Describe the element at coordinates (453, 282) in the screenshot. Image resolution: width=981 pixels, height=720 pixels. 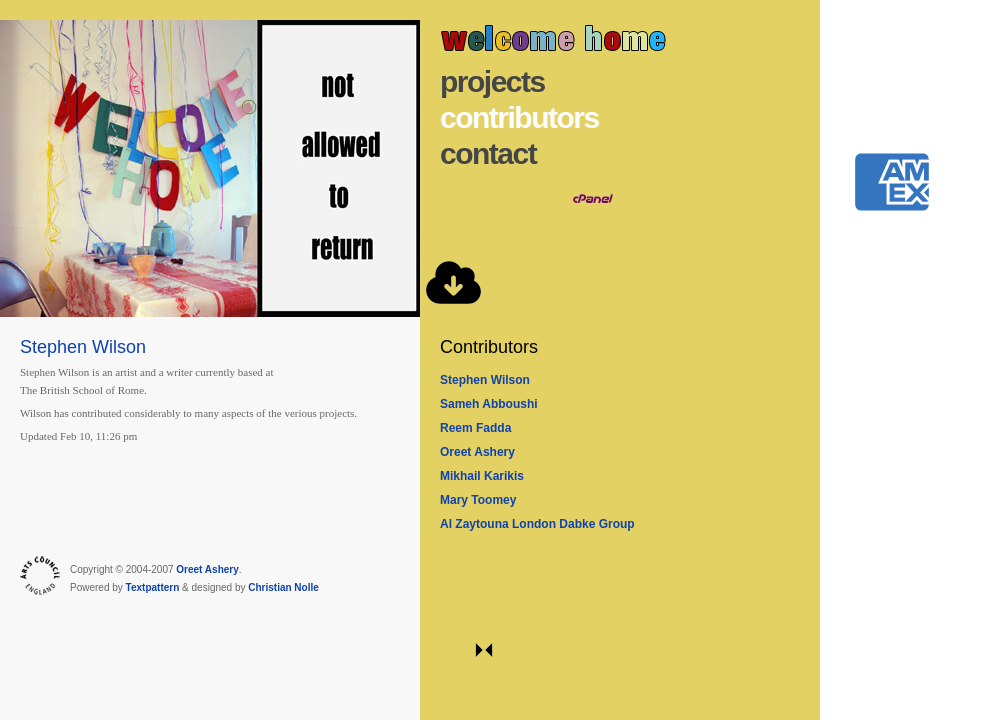
I see `download file from cloud storage` at that location.